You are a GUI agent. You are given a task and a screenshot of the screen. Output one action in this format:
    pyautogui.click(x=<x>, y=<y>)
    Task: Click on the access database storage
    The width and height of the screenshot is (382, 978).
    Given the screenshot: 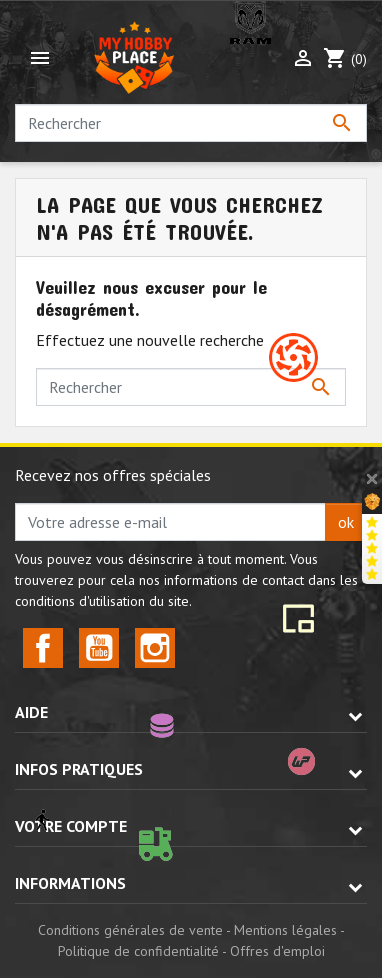 What is the action you would take?
    pyautogui.click(x=162, y=725)
    